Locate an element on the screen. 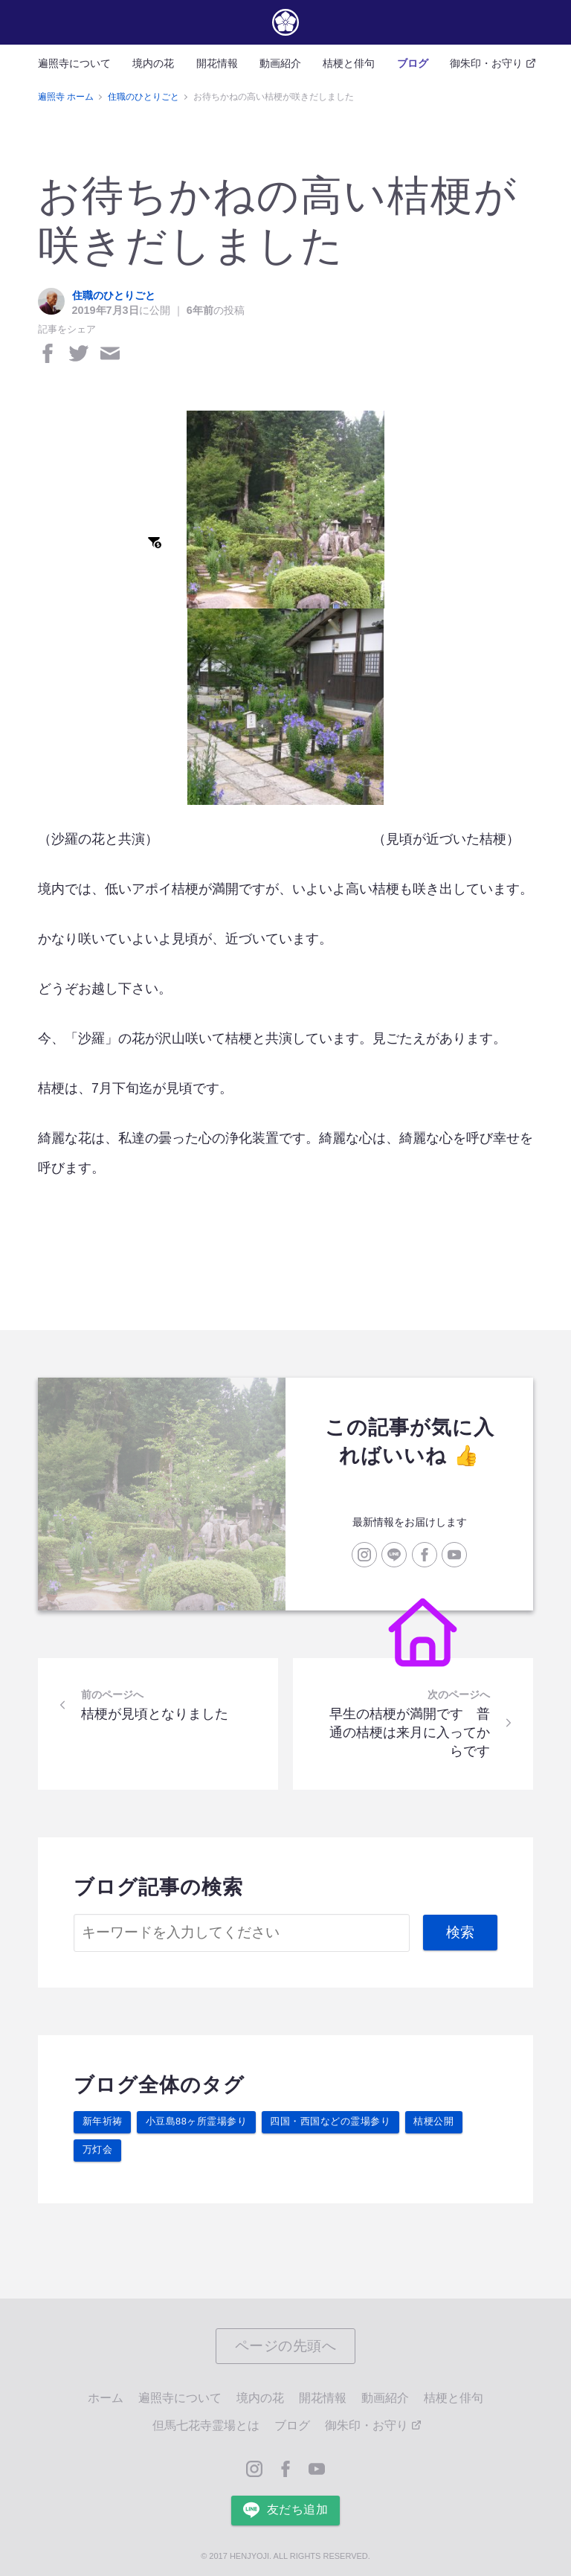  filter results by price or cost is located at coordinates (155, 542).